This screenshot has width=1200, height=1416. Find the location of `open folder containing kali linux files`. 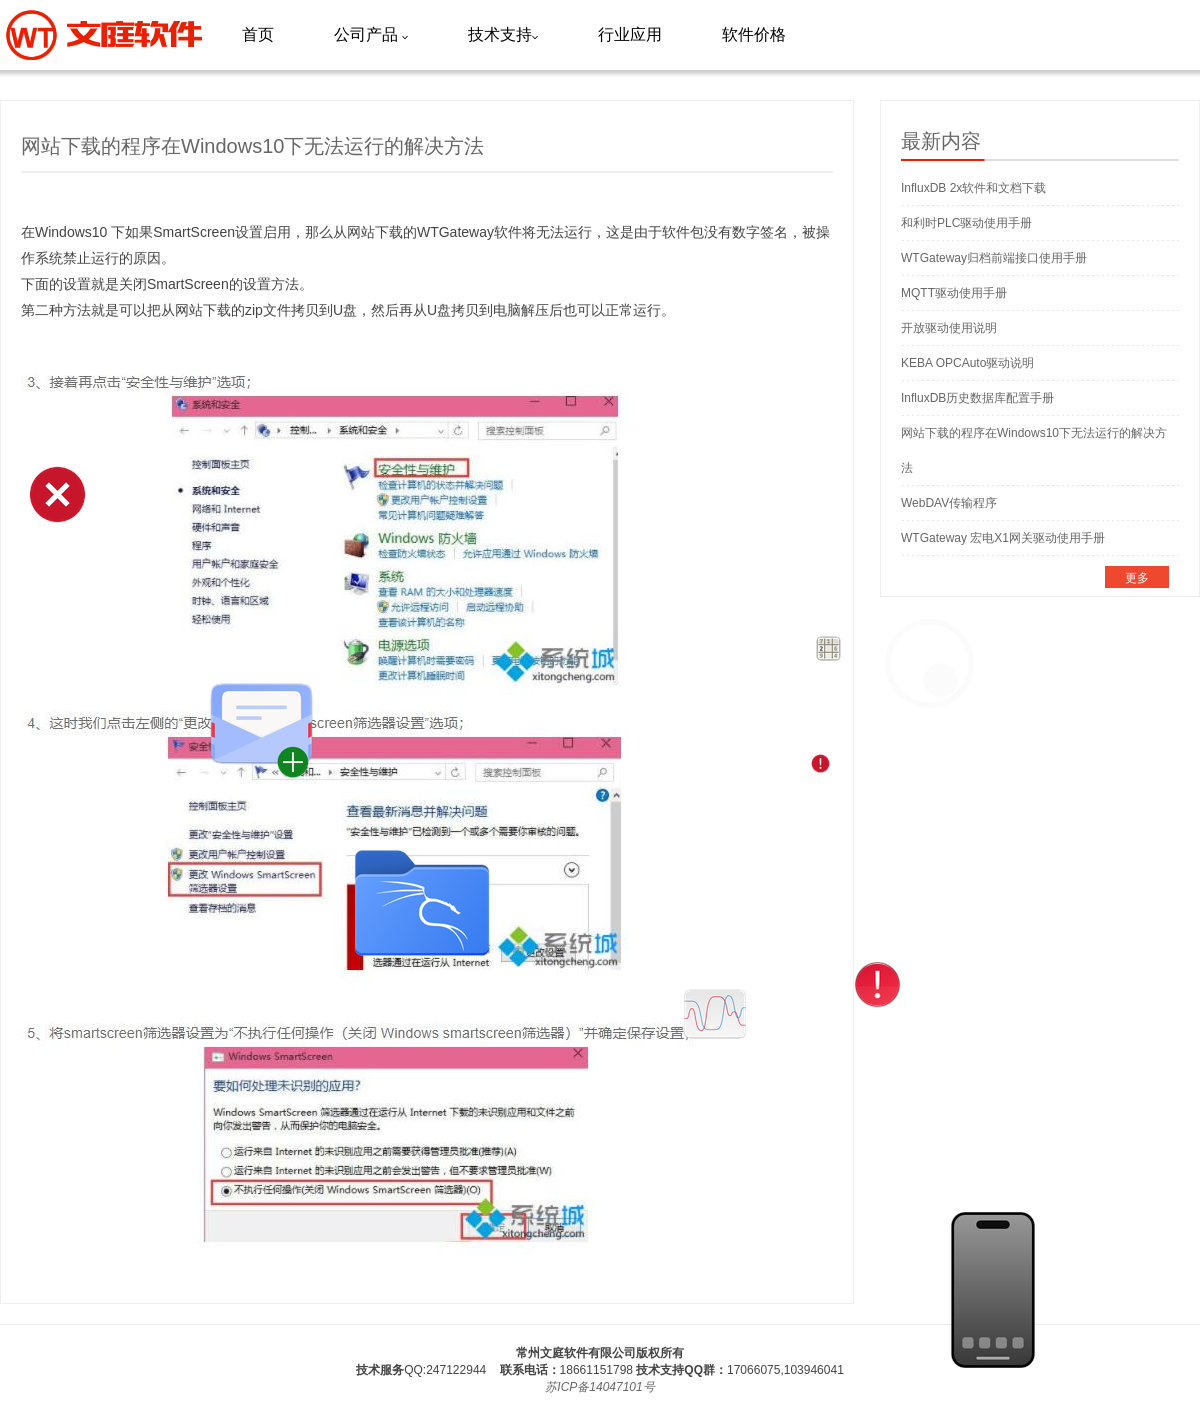

open folder containing kali linux files is located at coordinates (421, 906).